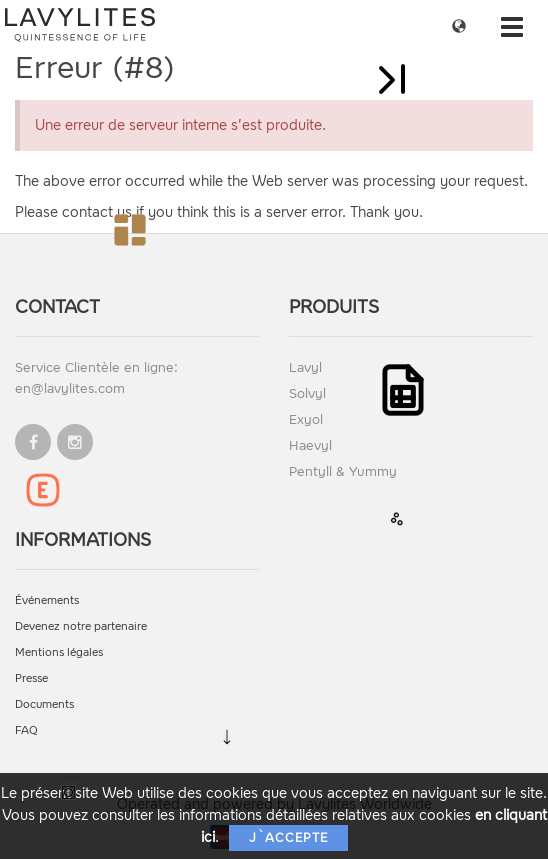 The width and height of the screenshot is (548, 859). I want to click on scroll down for more content, so click(227, 737).